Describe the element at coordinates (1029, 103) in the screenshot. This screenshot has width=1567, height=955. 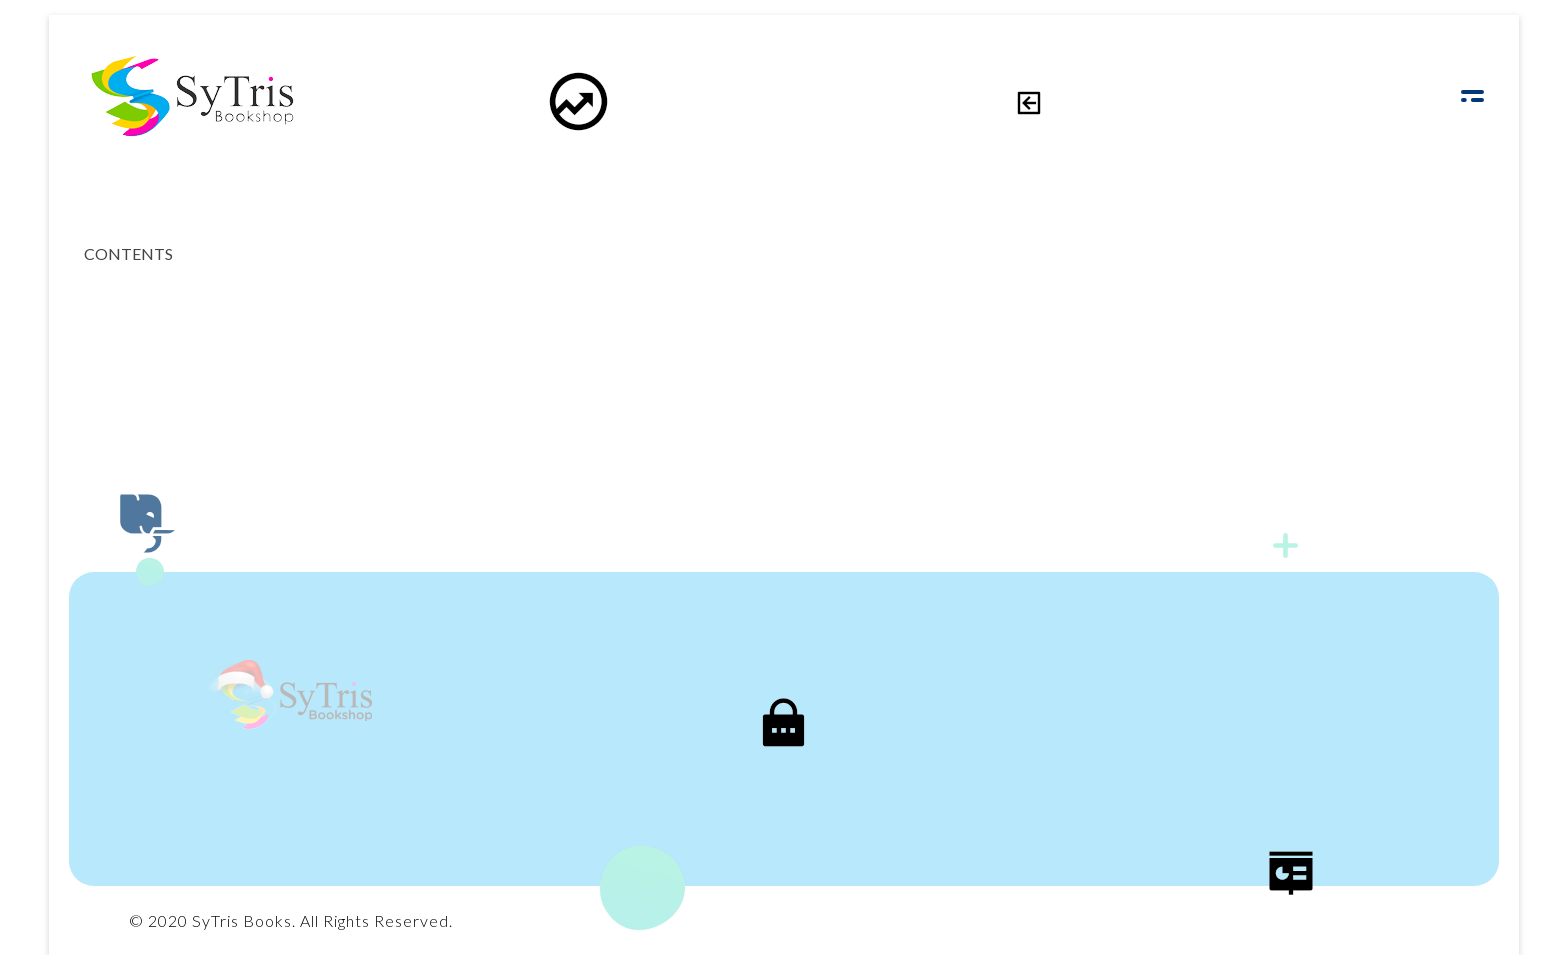
I see `go back to the previous screen` at that location.